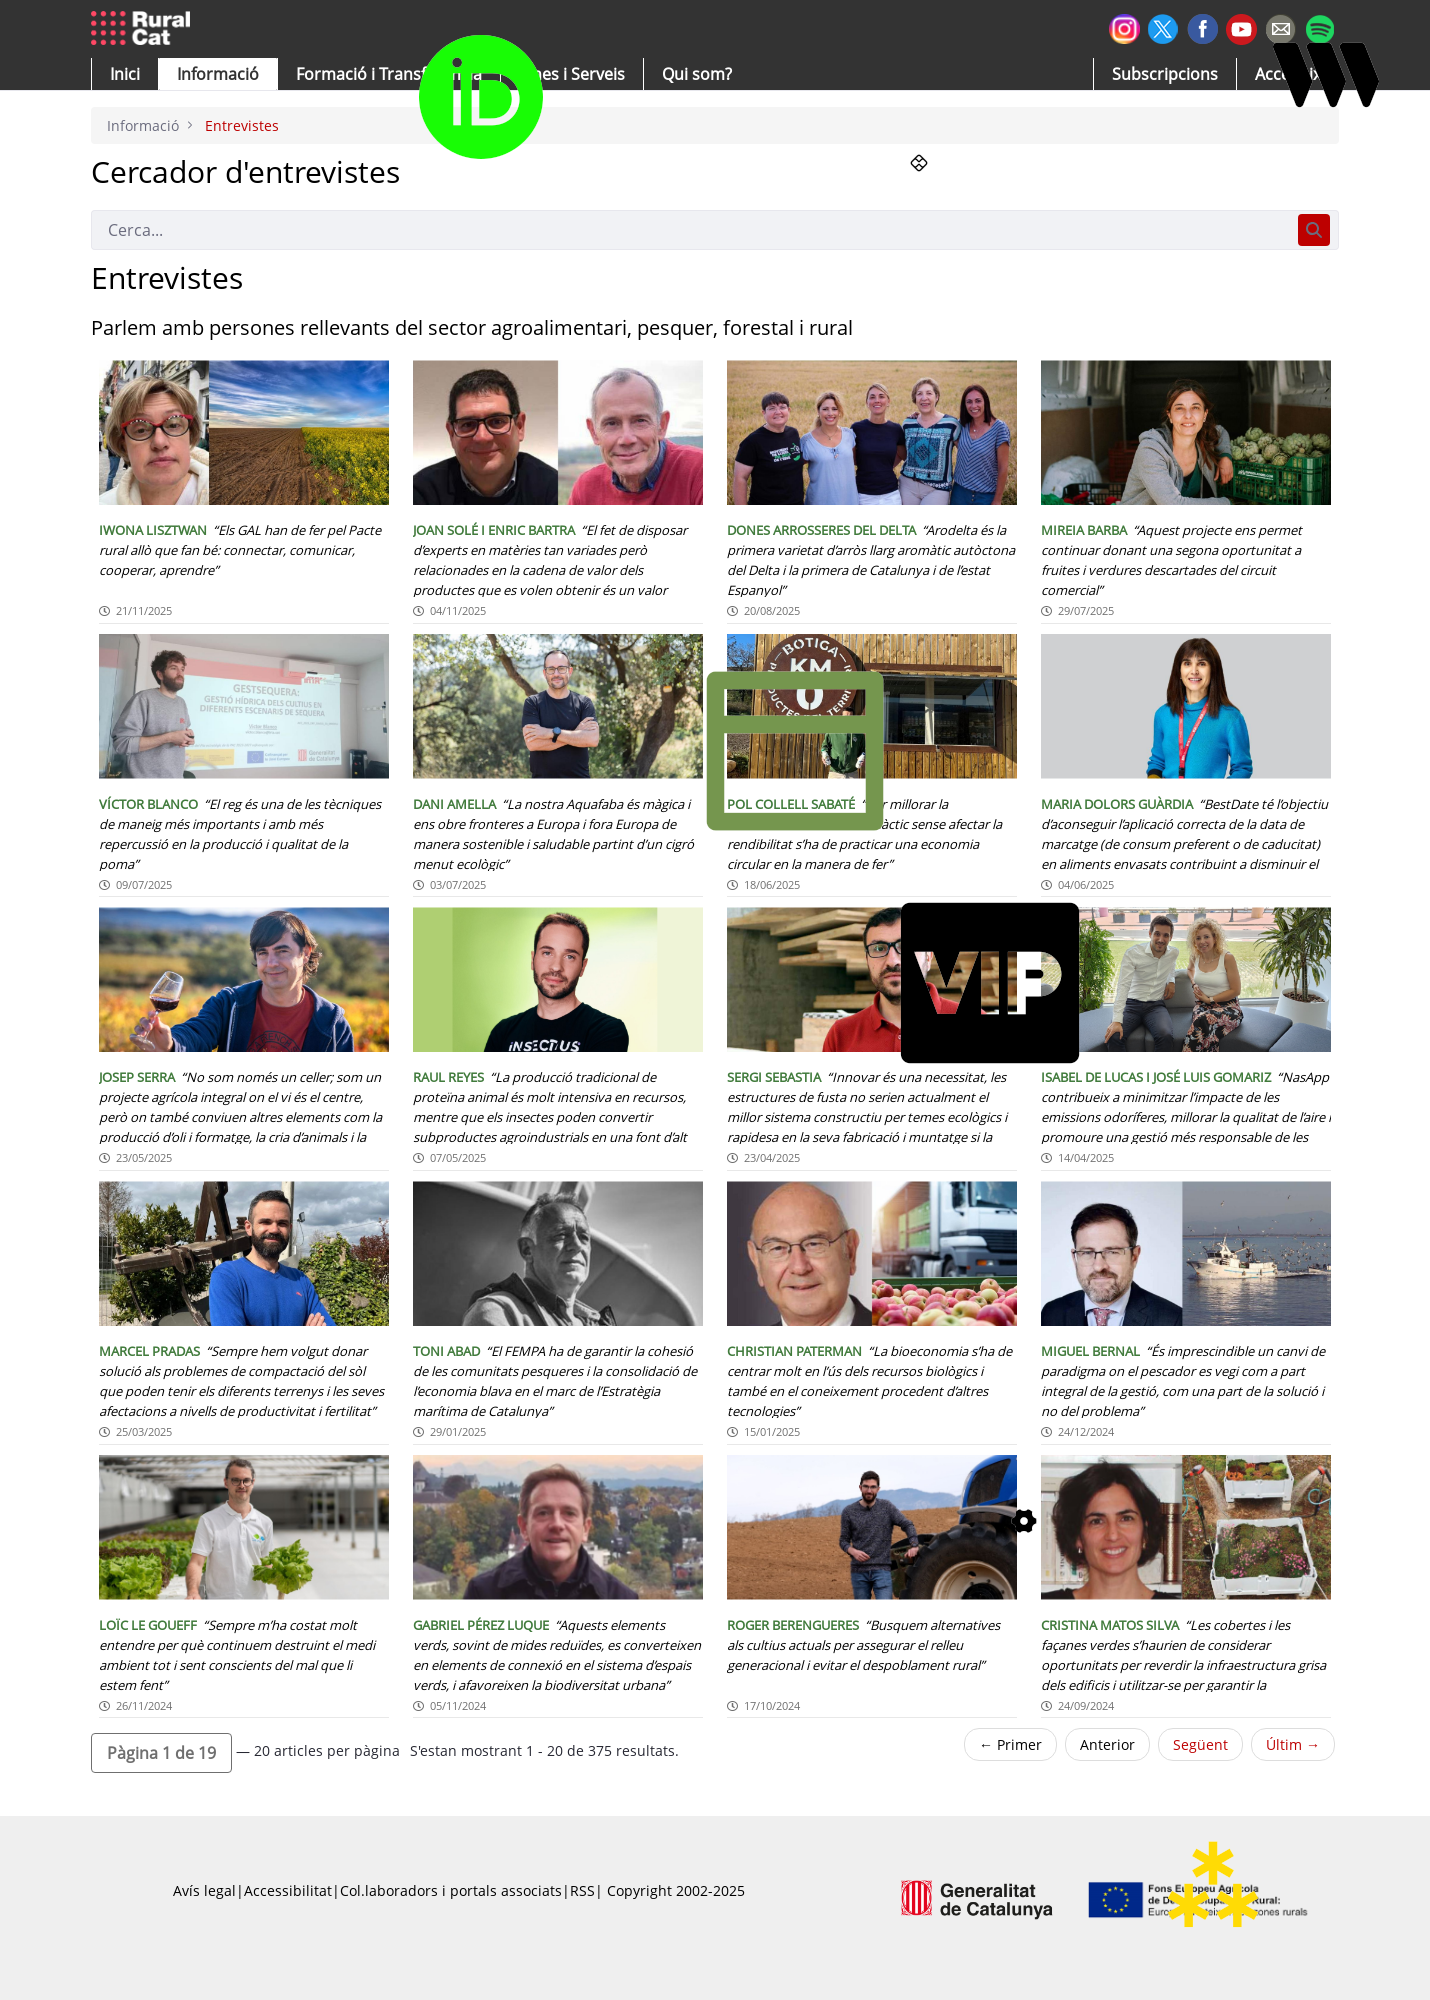  Describe the element at coordinates (1213, 1887) in the screenshot. I see `connect to the fediverse network` at that location.